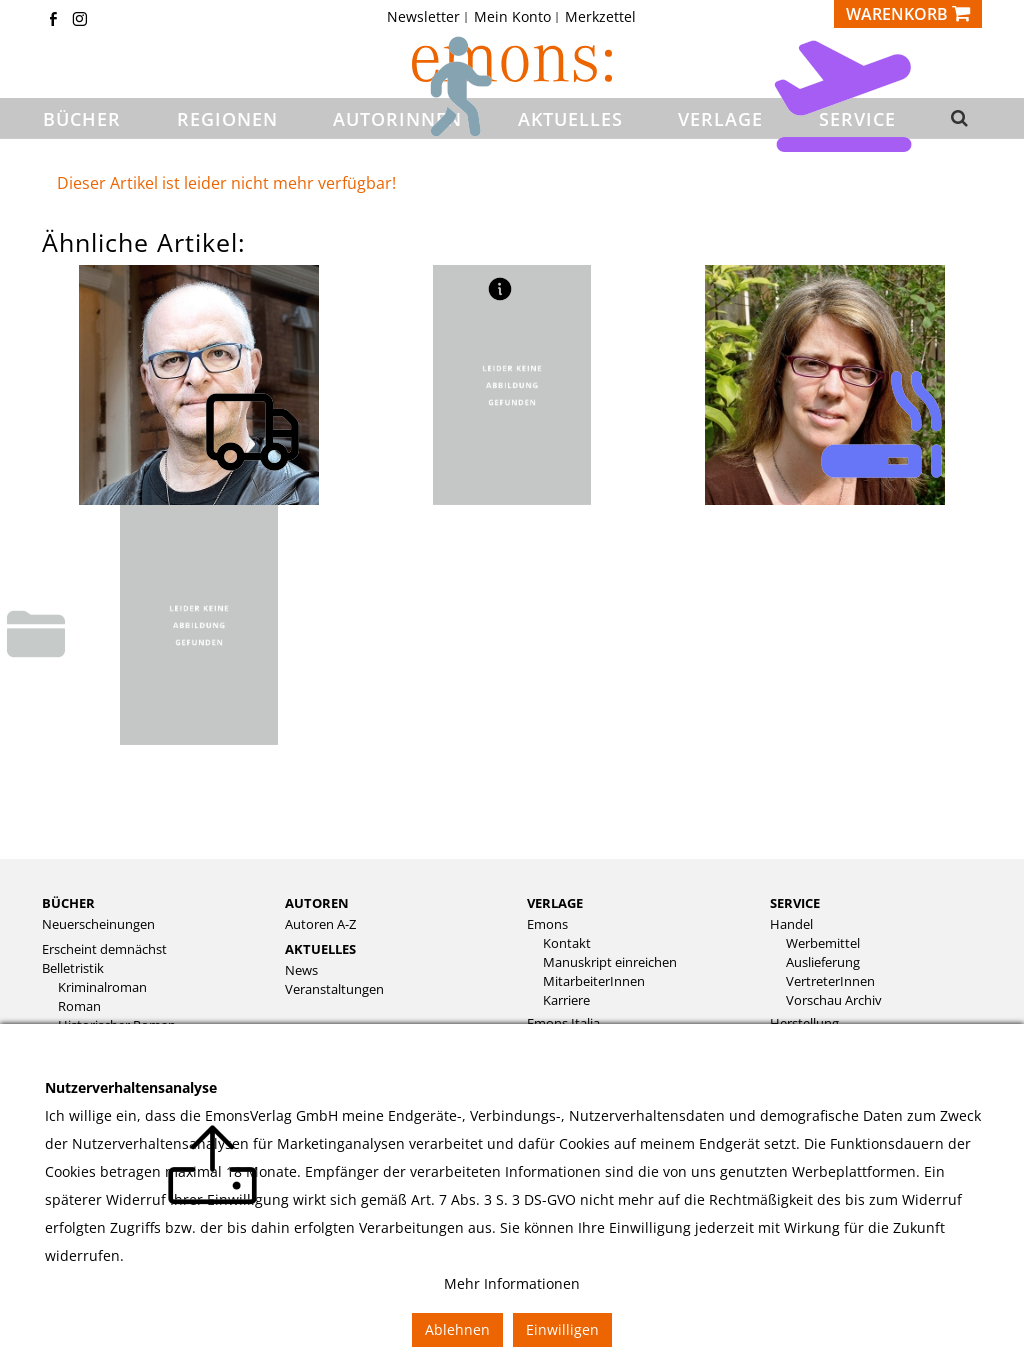 Image resolution: width=1024 pixels, height=1362 pixels. What do you see at coordinates (458, 86) in the screenshot?
I see `walking directions or pedestrian navigation mode` at bounding box center [458, 86].